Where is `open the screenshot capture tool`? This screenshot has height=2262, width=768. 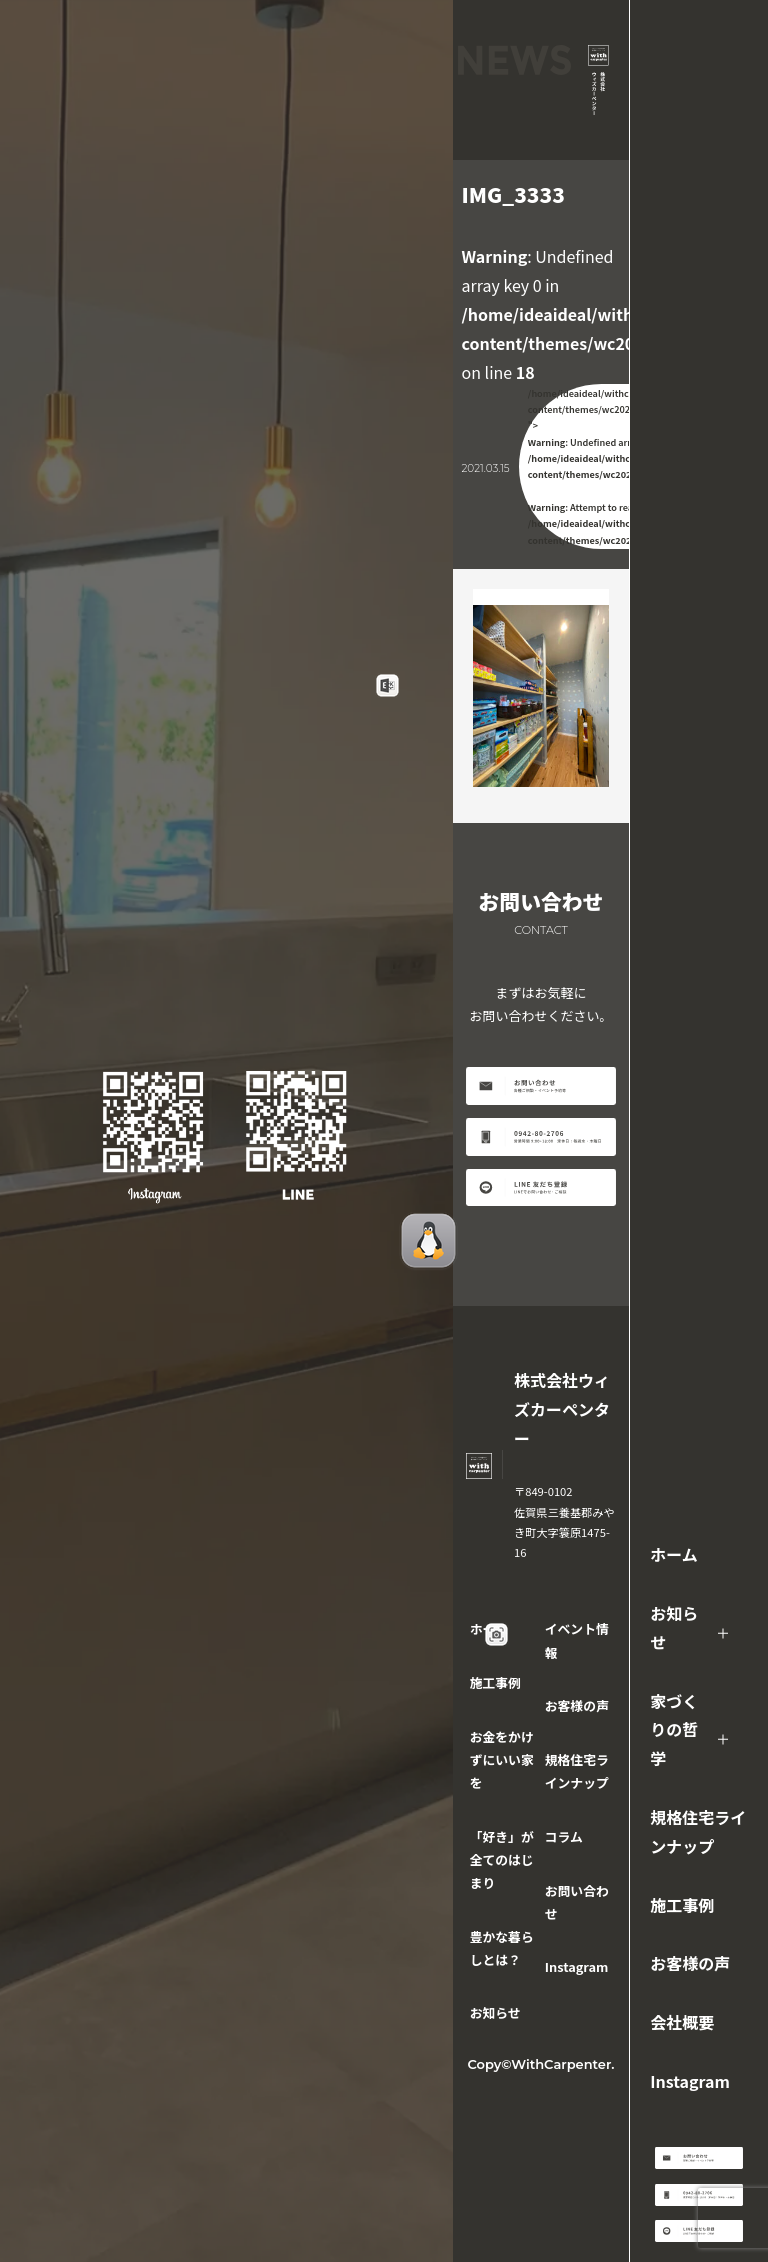 open the screenshot capture tool is located at coordinates (496, 1634).